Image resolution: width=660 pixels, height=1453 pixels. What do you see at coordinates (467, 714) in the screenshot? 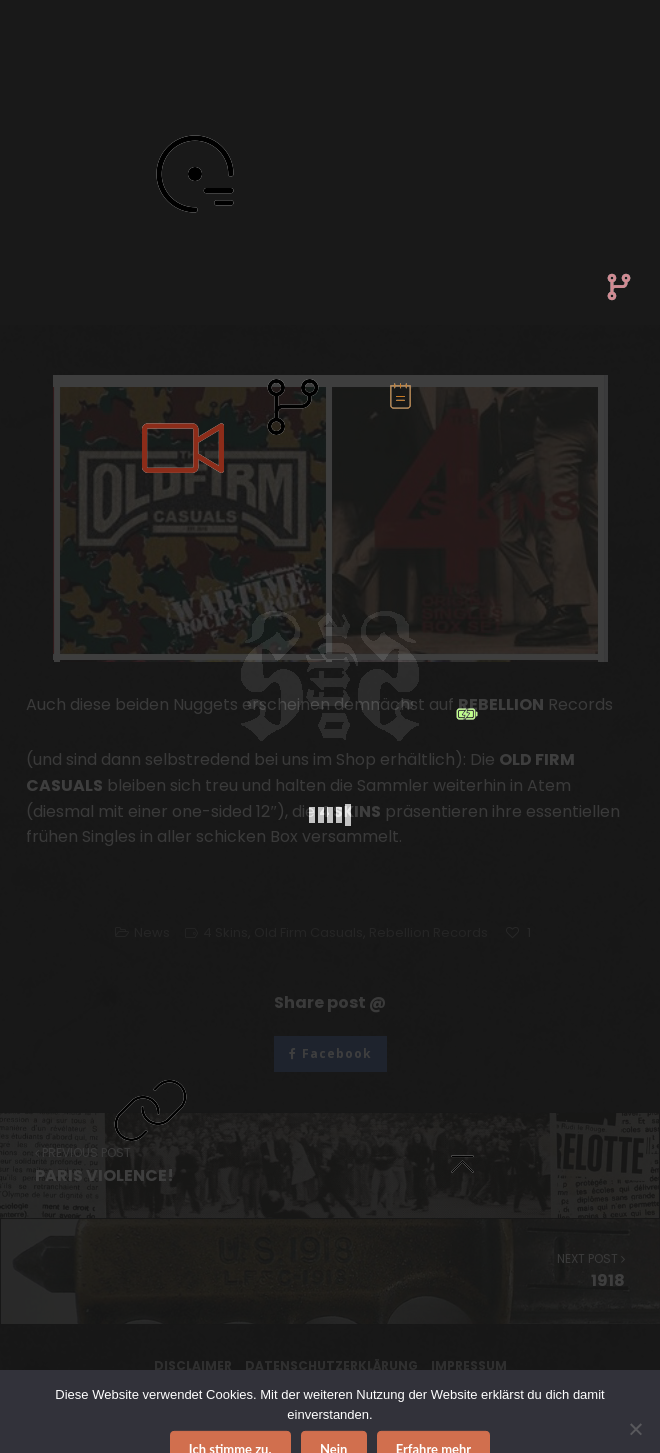
I see `indicates device is currently charging` at bounding box center [467, 714].